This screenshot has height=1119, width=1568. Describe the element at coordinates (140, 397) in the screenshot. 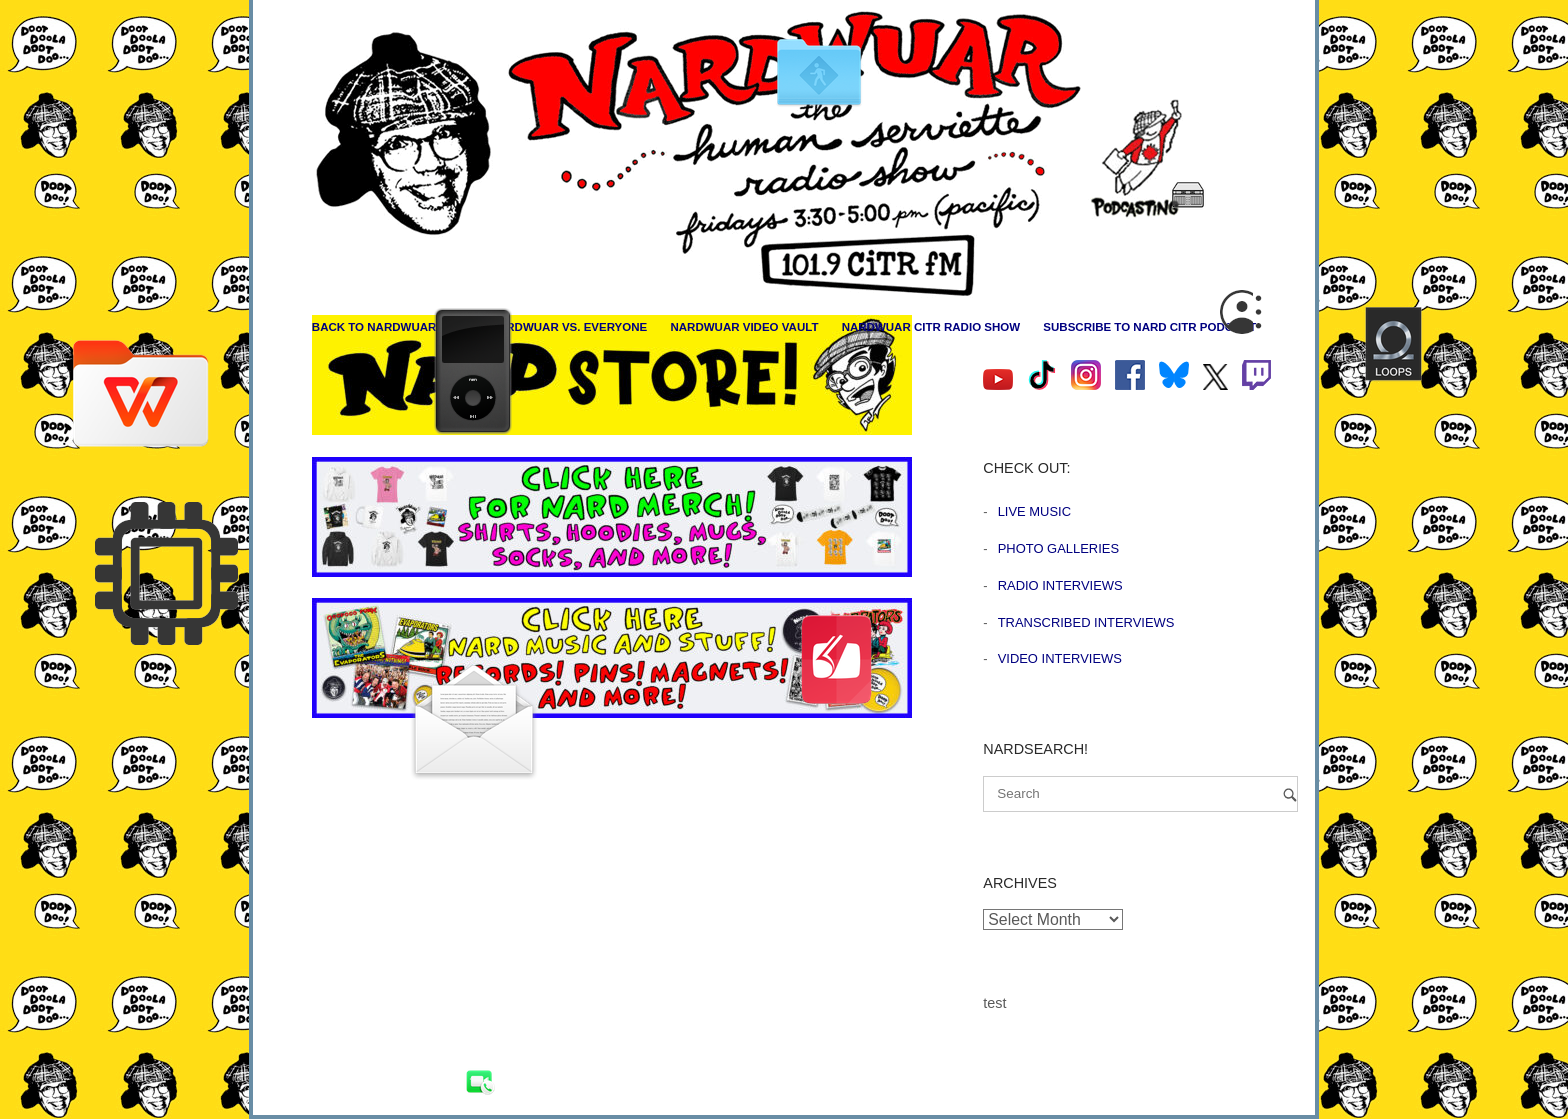

I see `open WPS Office documents folder` at that location.